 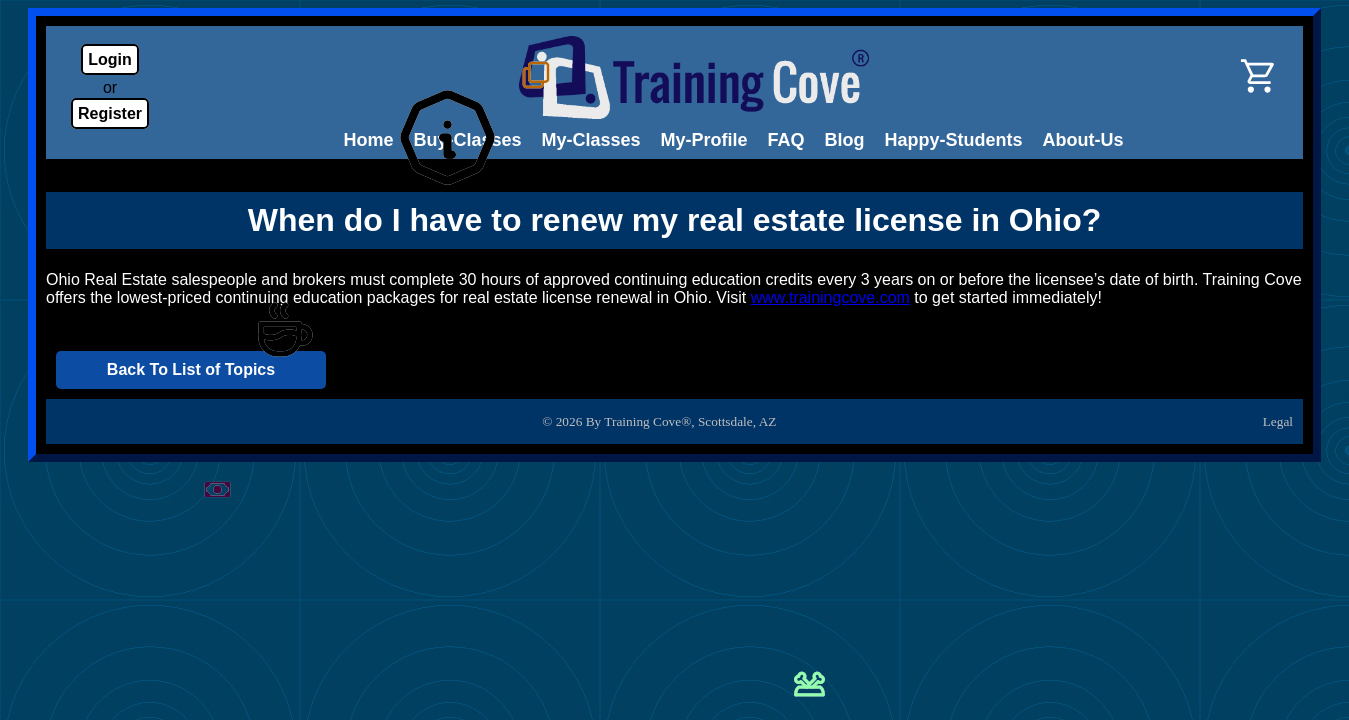 What do you see at coordinates (536, 75) in the screenshot?
I see `view multiple items or layers` at bounding box center [536, 75].